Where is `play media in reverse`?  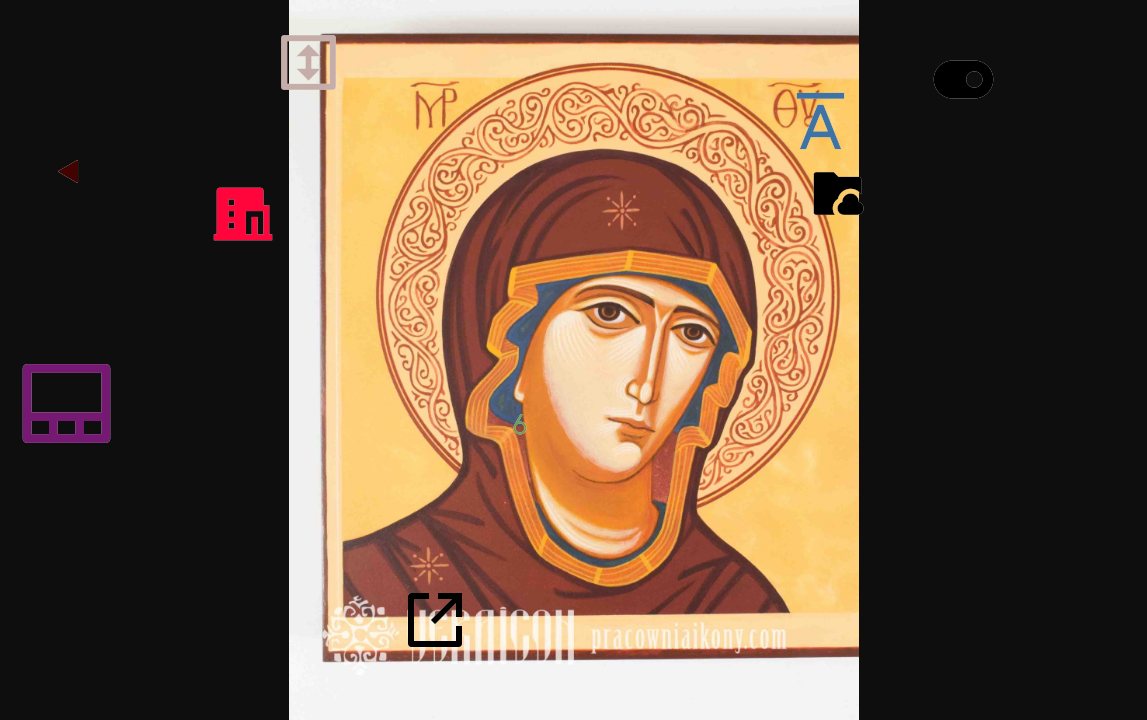
play media in reverse is located at coordinates (69, 171).